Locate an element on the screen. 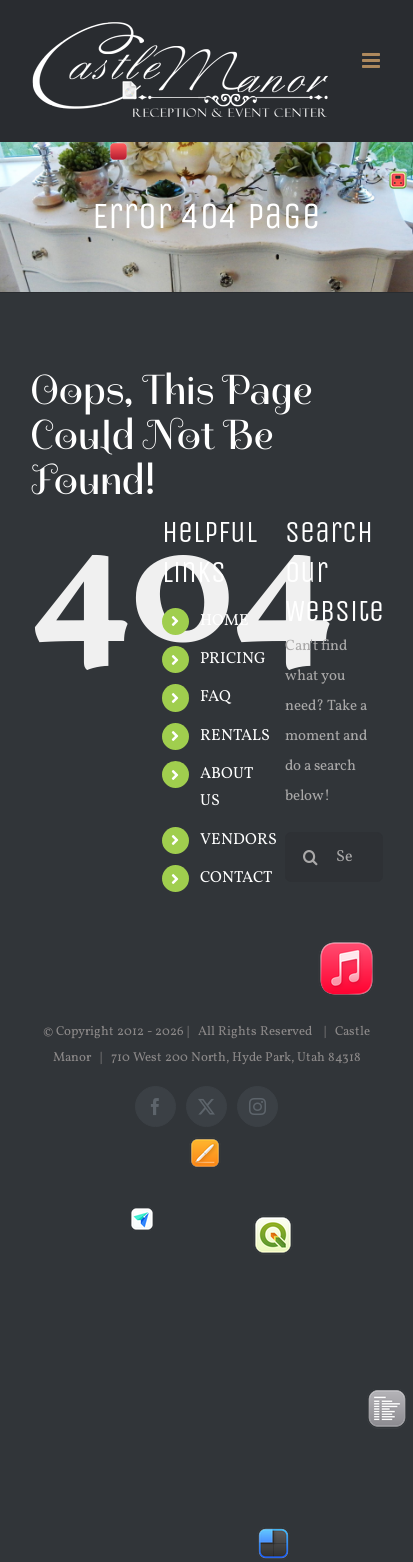  access log preferences or settings is located at coordinates (387, 1409).